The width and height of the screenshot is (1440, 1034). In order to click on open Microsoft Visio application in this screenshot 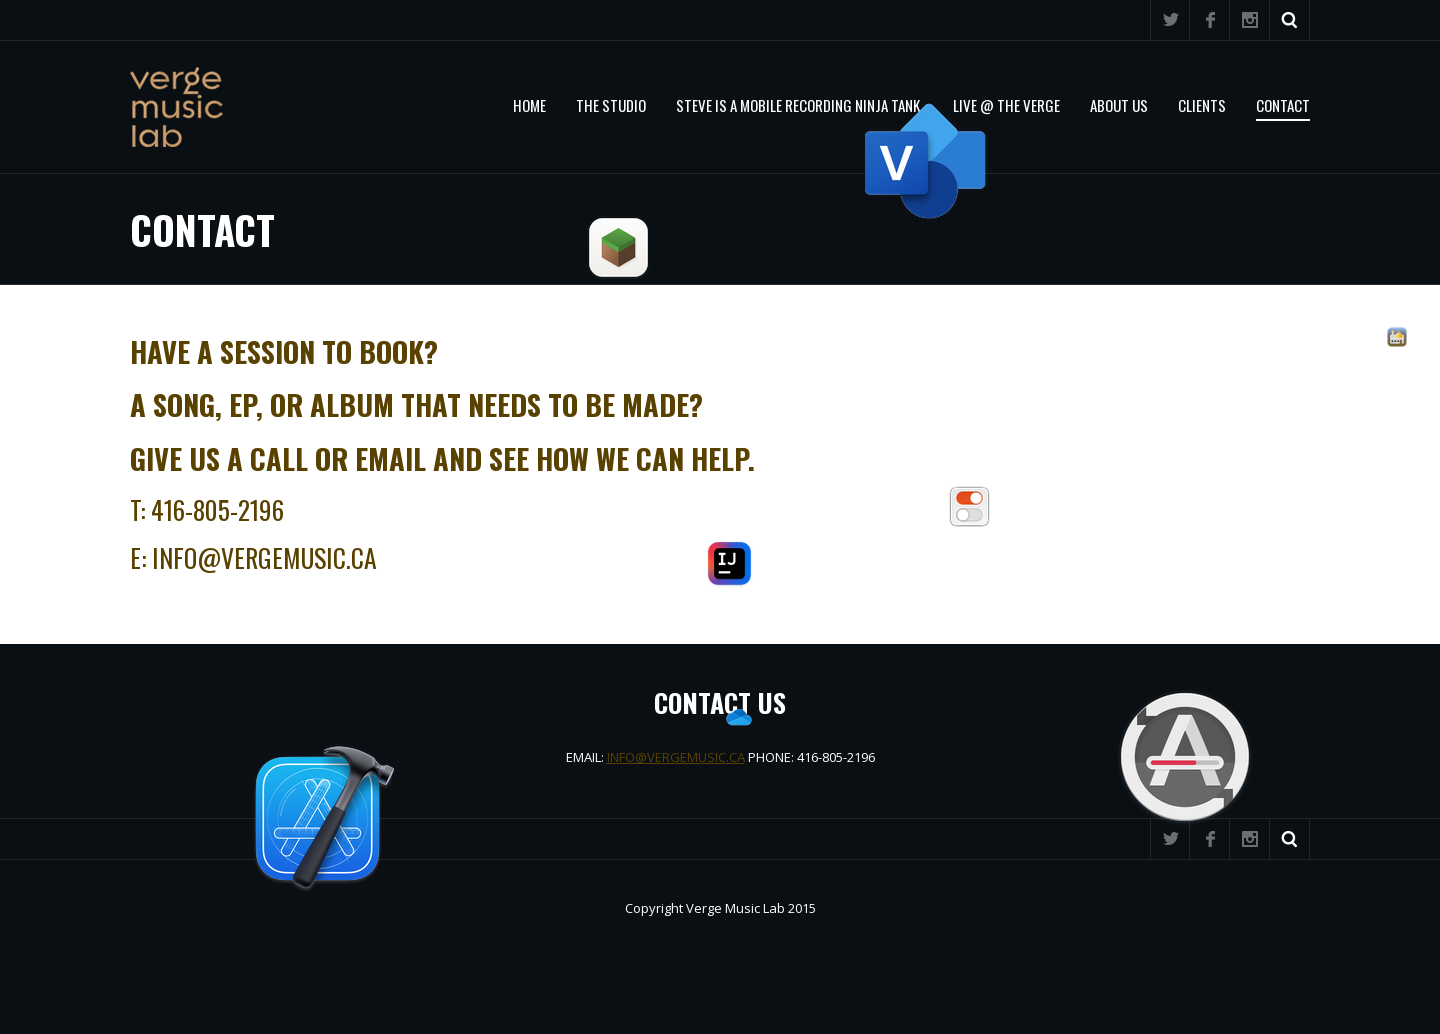, I will do `click(928, 163)`.